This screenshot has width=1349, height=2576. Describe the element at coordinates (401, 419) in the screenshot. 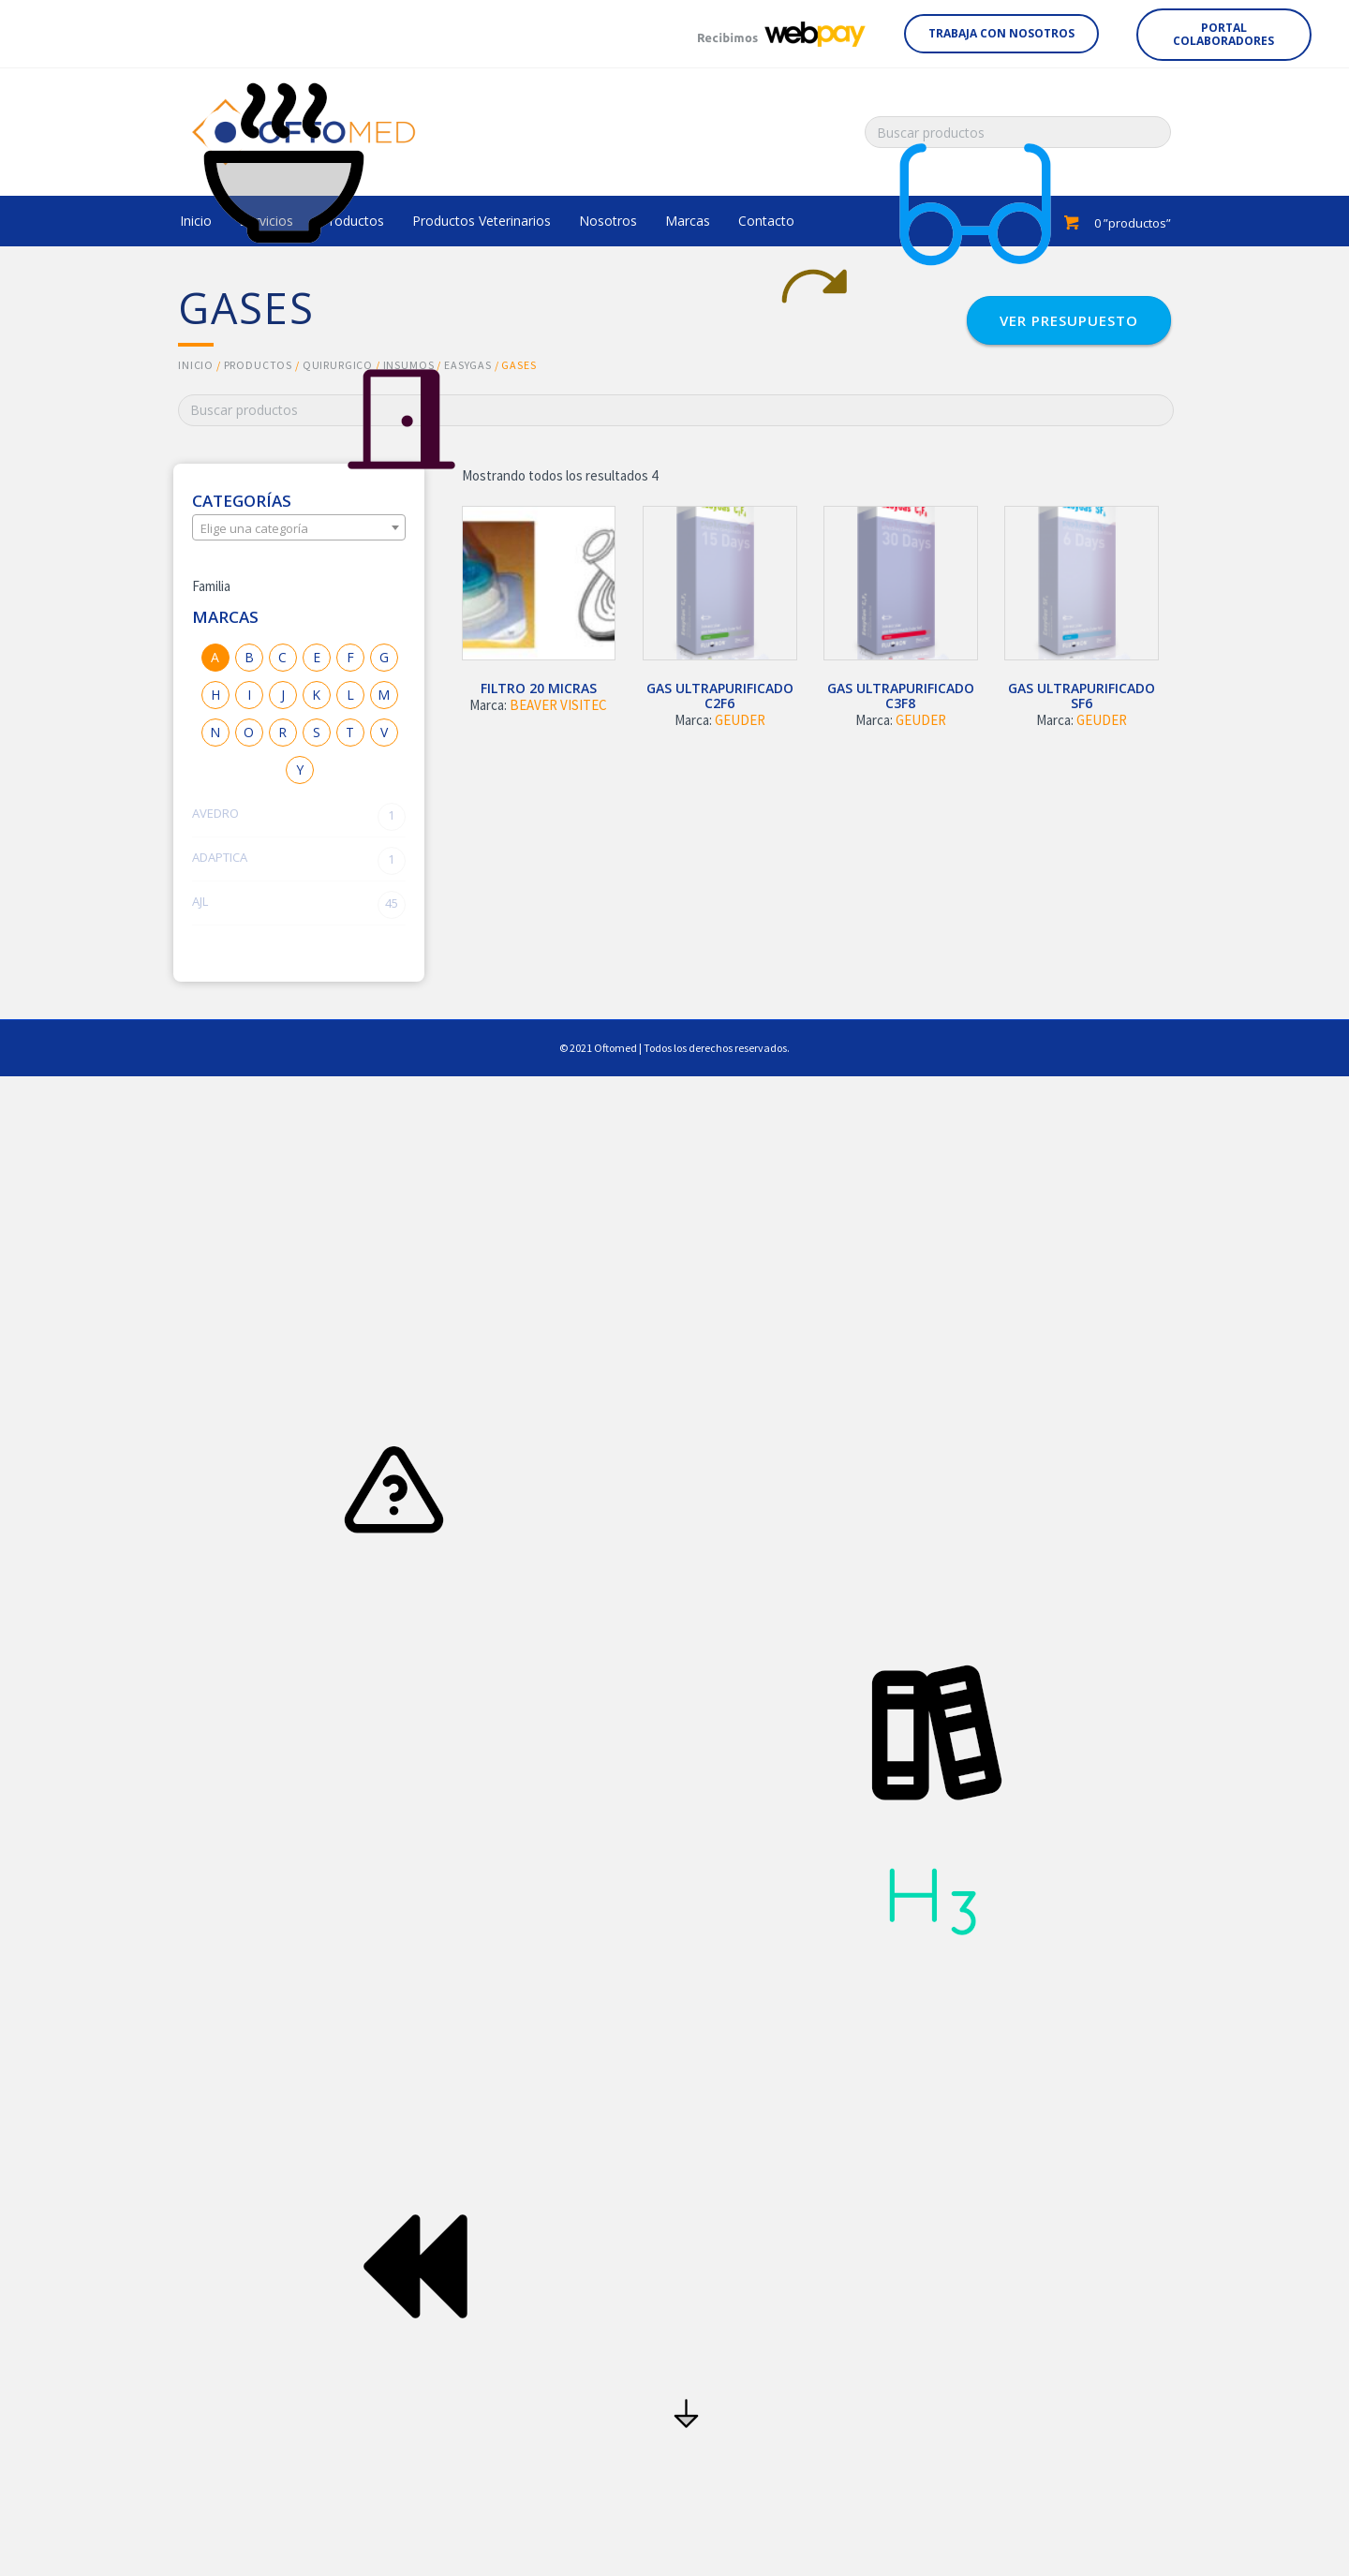

I see `log out or exit the application` at that location.